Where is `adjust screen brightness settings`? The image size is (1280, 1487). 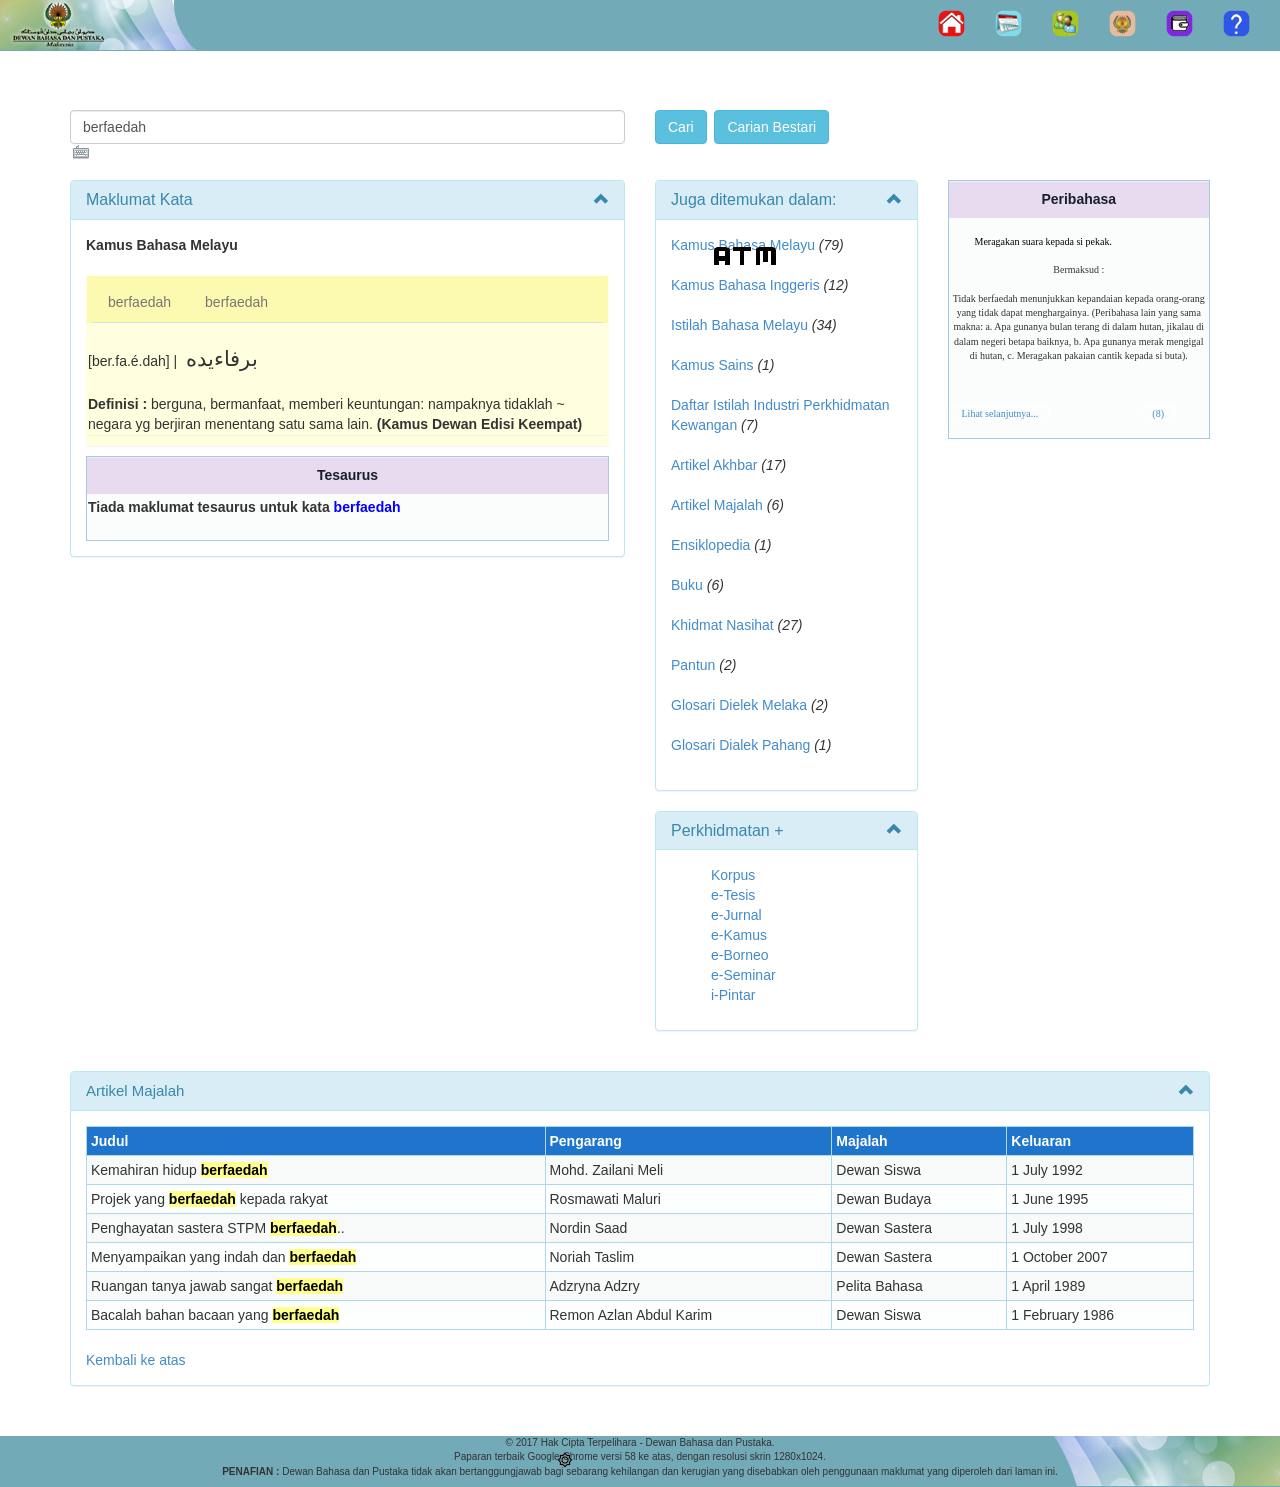
adjust screen brightness settings is located at coordinates (565, 1460).